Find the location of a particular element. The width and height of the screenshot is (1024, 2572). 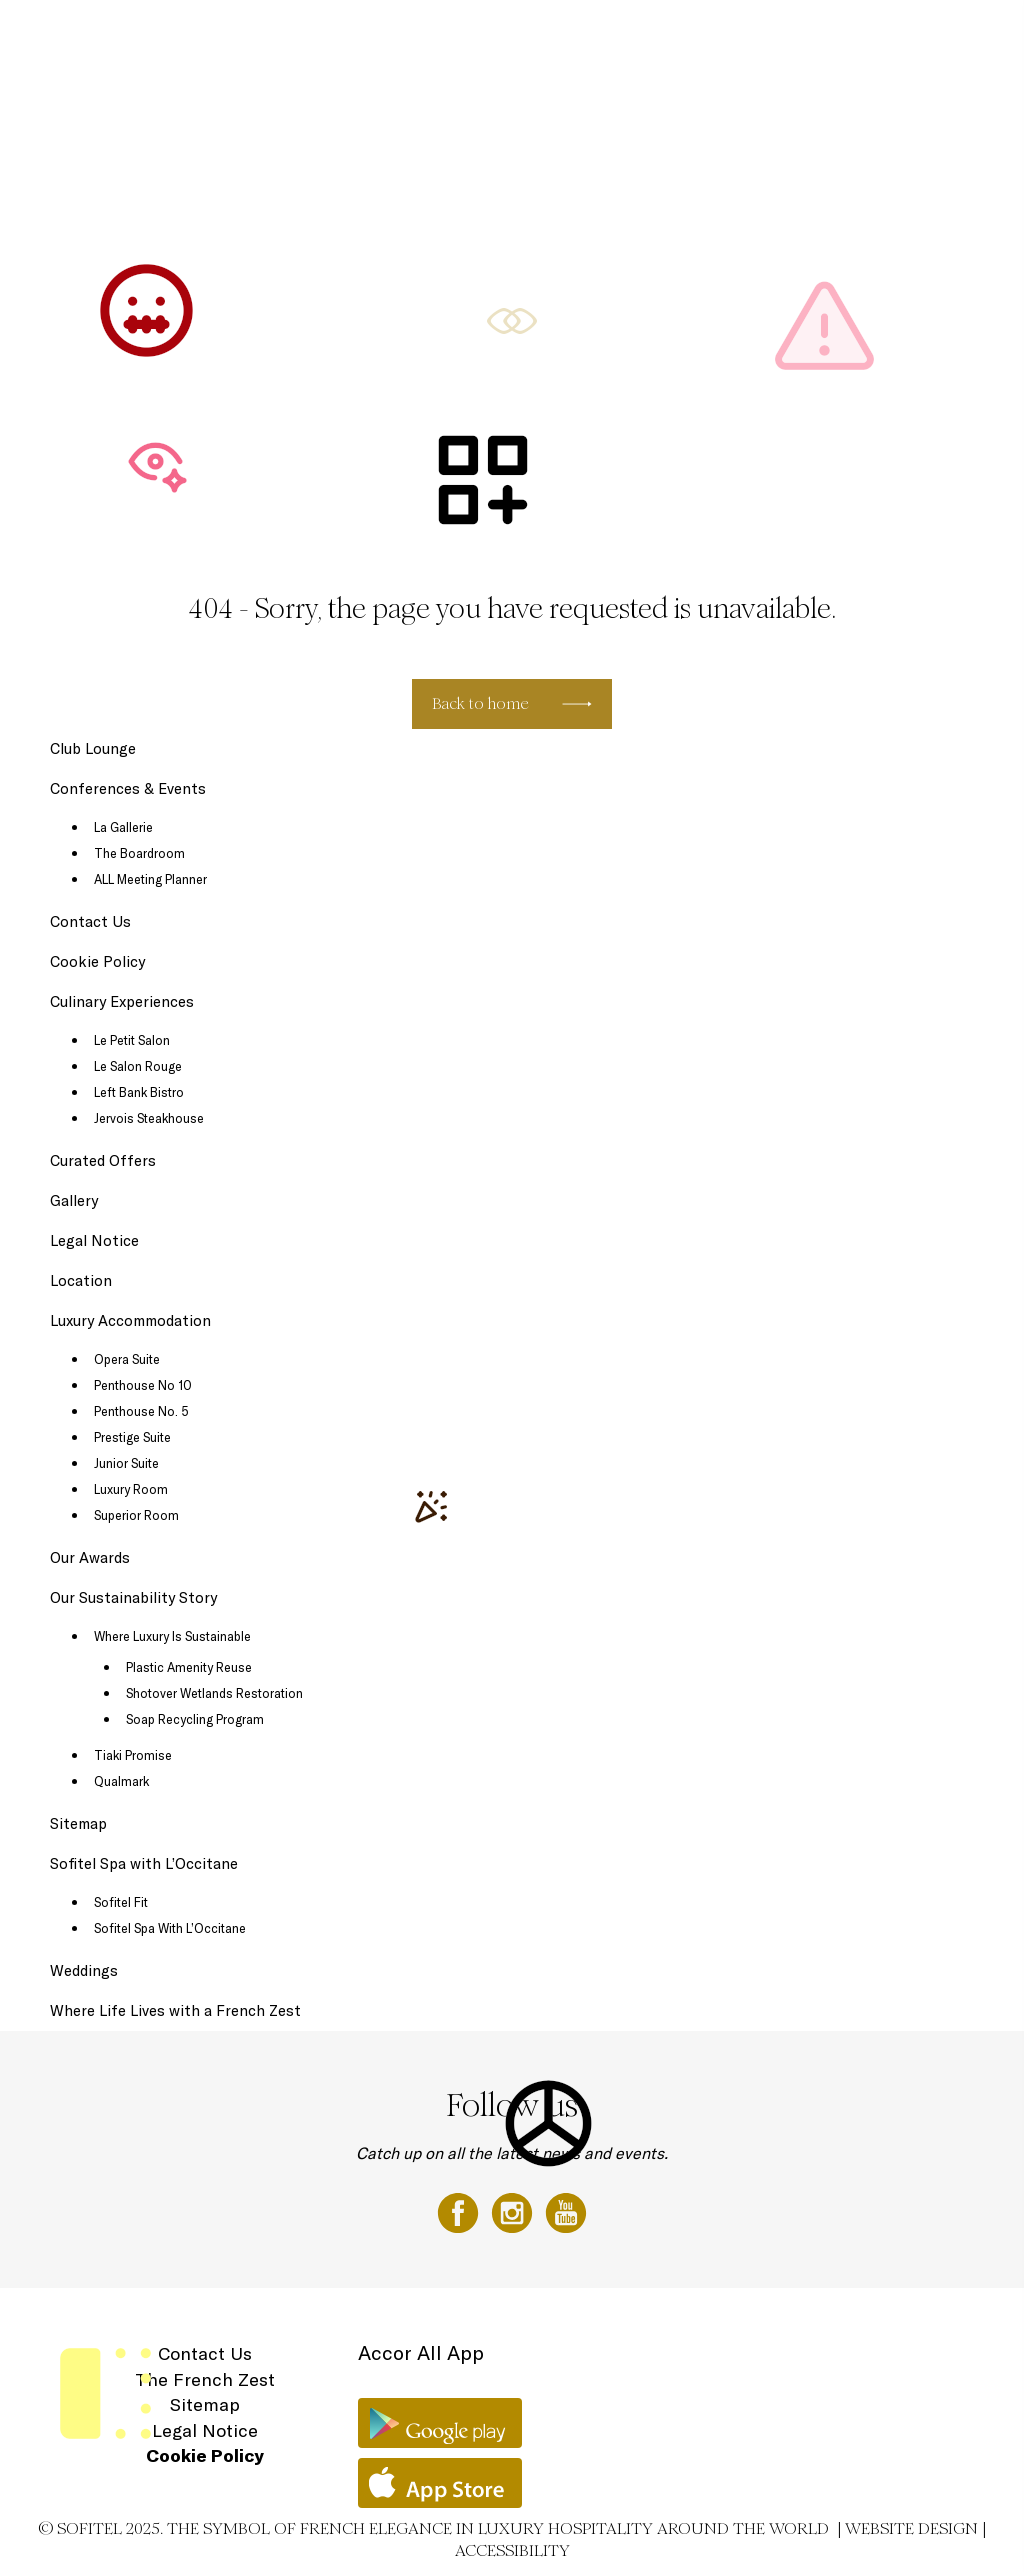

mercedes-benz brand logo is located at coordinates (548, 2123).